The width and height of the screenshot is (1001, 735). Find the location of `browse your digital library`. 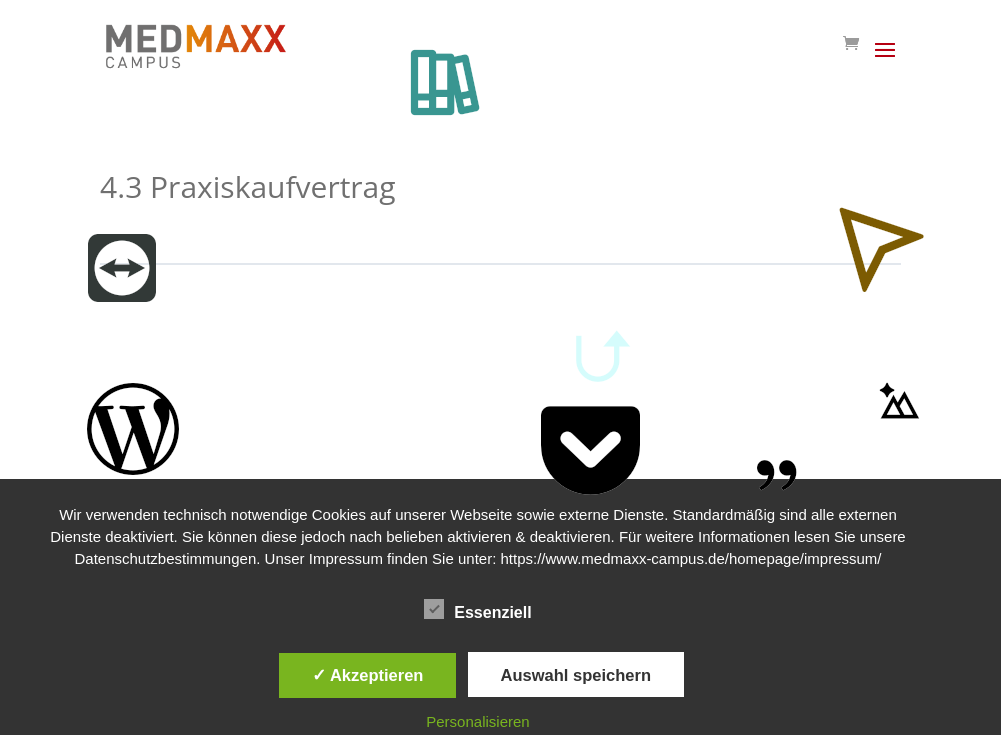

browse your digital library is located at coordinates (443, 82).